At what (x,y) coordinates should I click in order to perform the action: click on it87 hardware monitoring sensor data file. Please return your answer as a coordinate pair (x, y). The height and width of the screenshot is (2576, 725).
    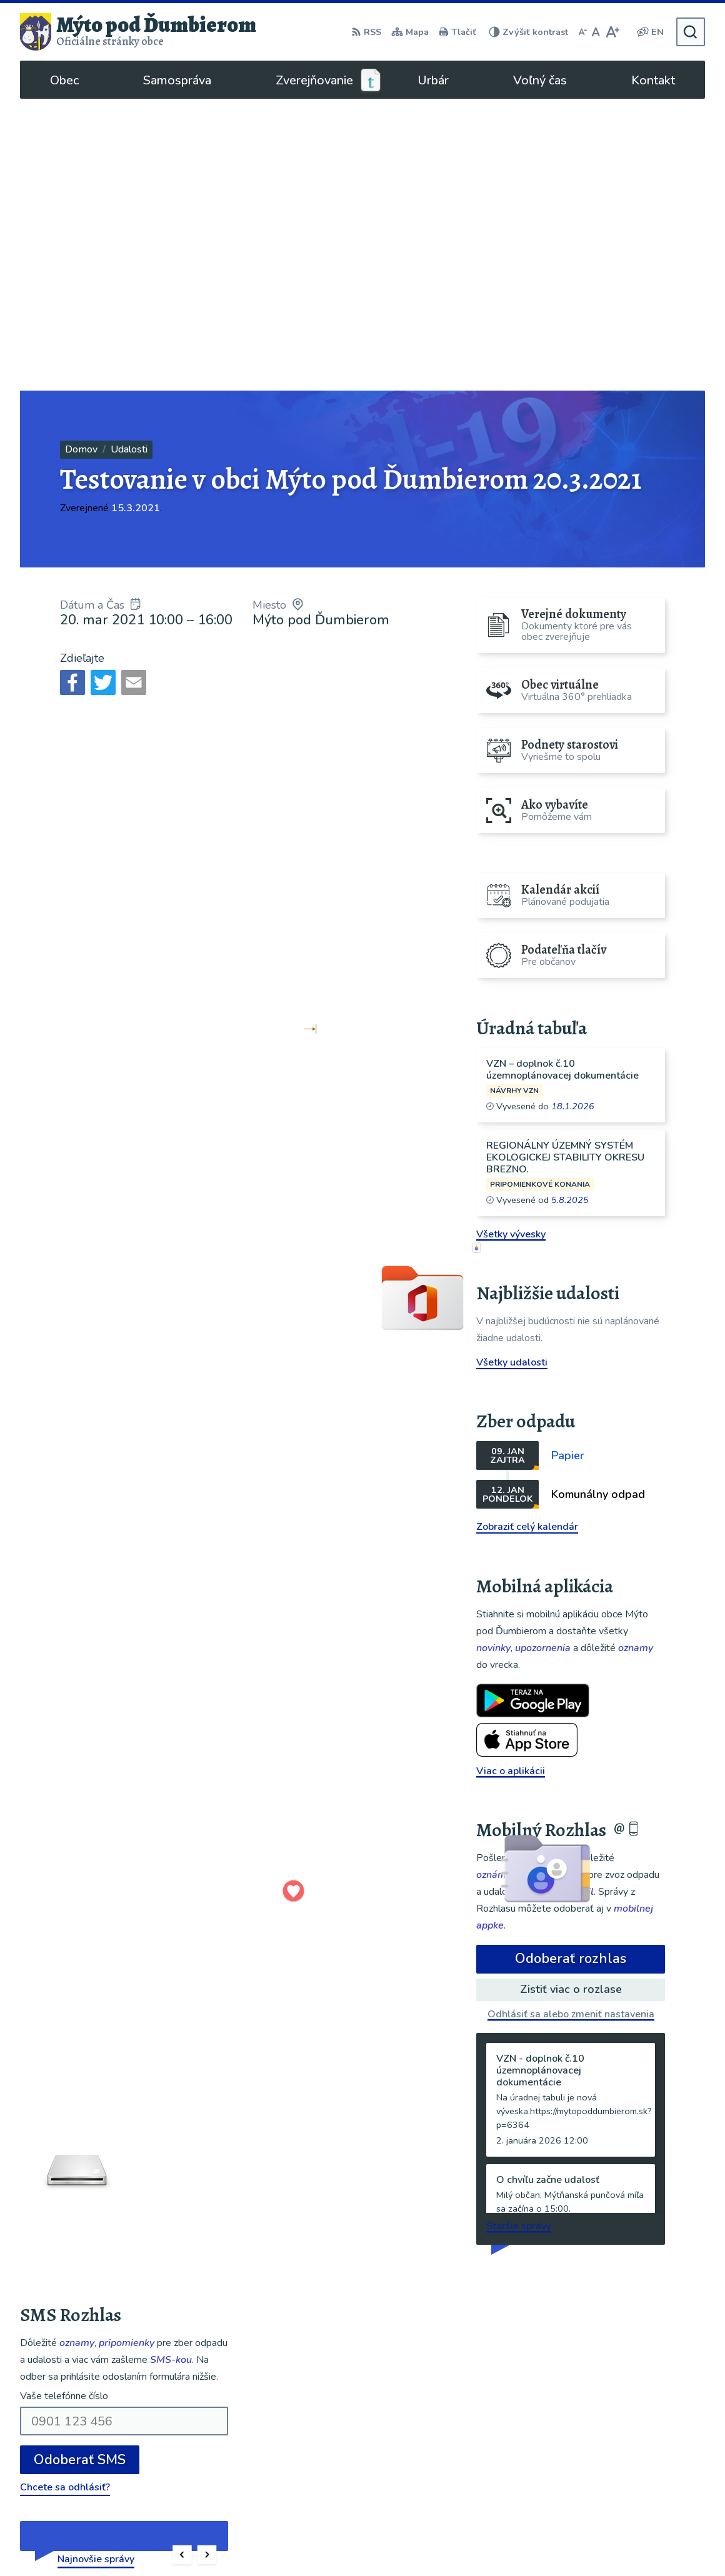
    Looking at the image, I should click on (476, 1247).